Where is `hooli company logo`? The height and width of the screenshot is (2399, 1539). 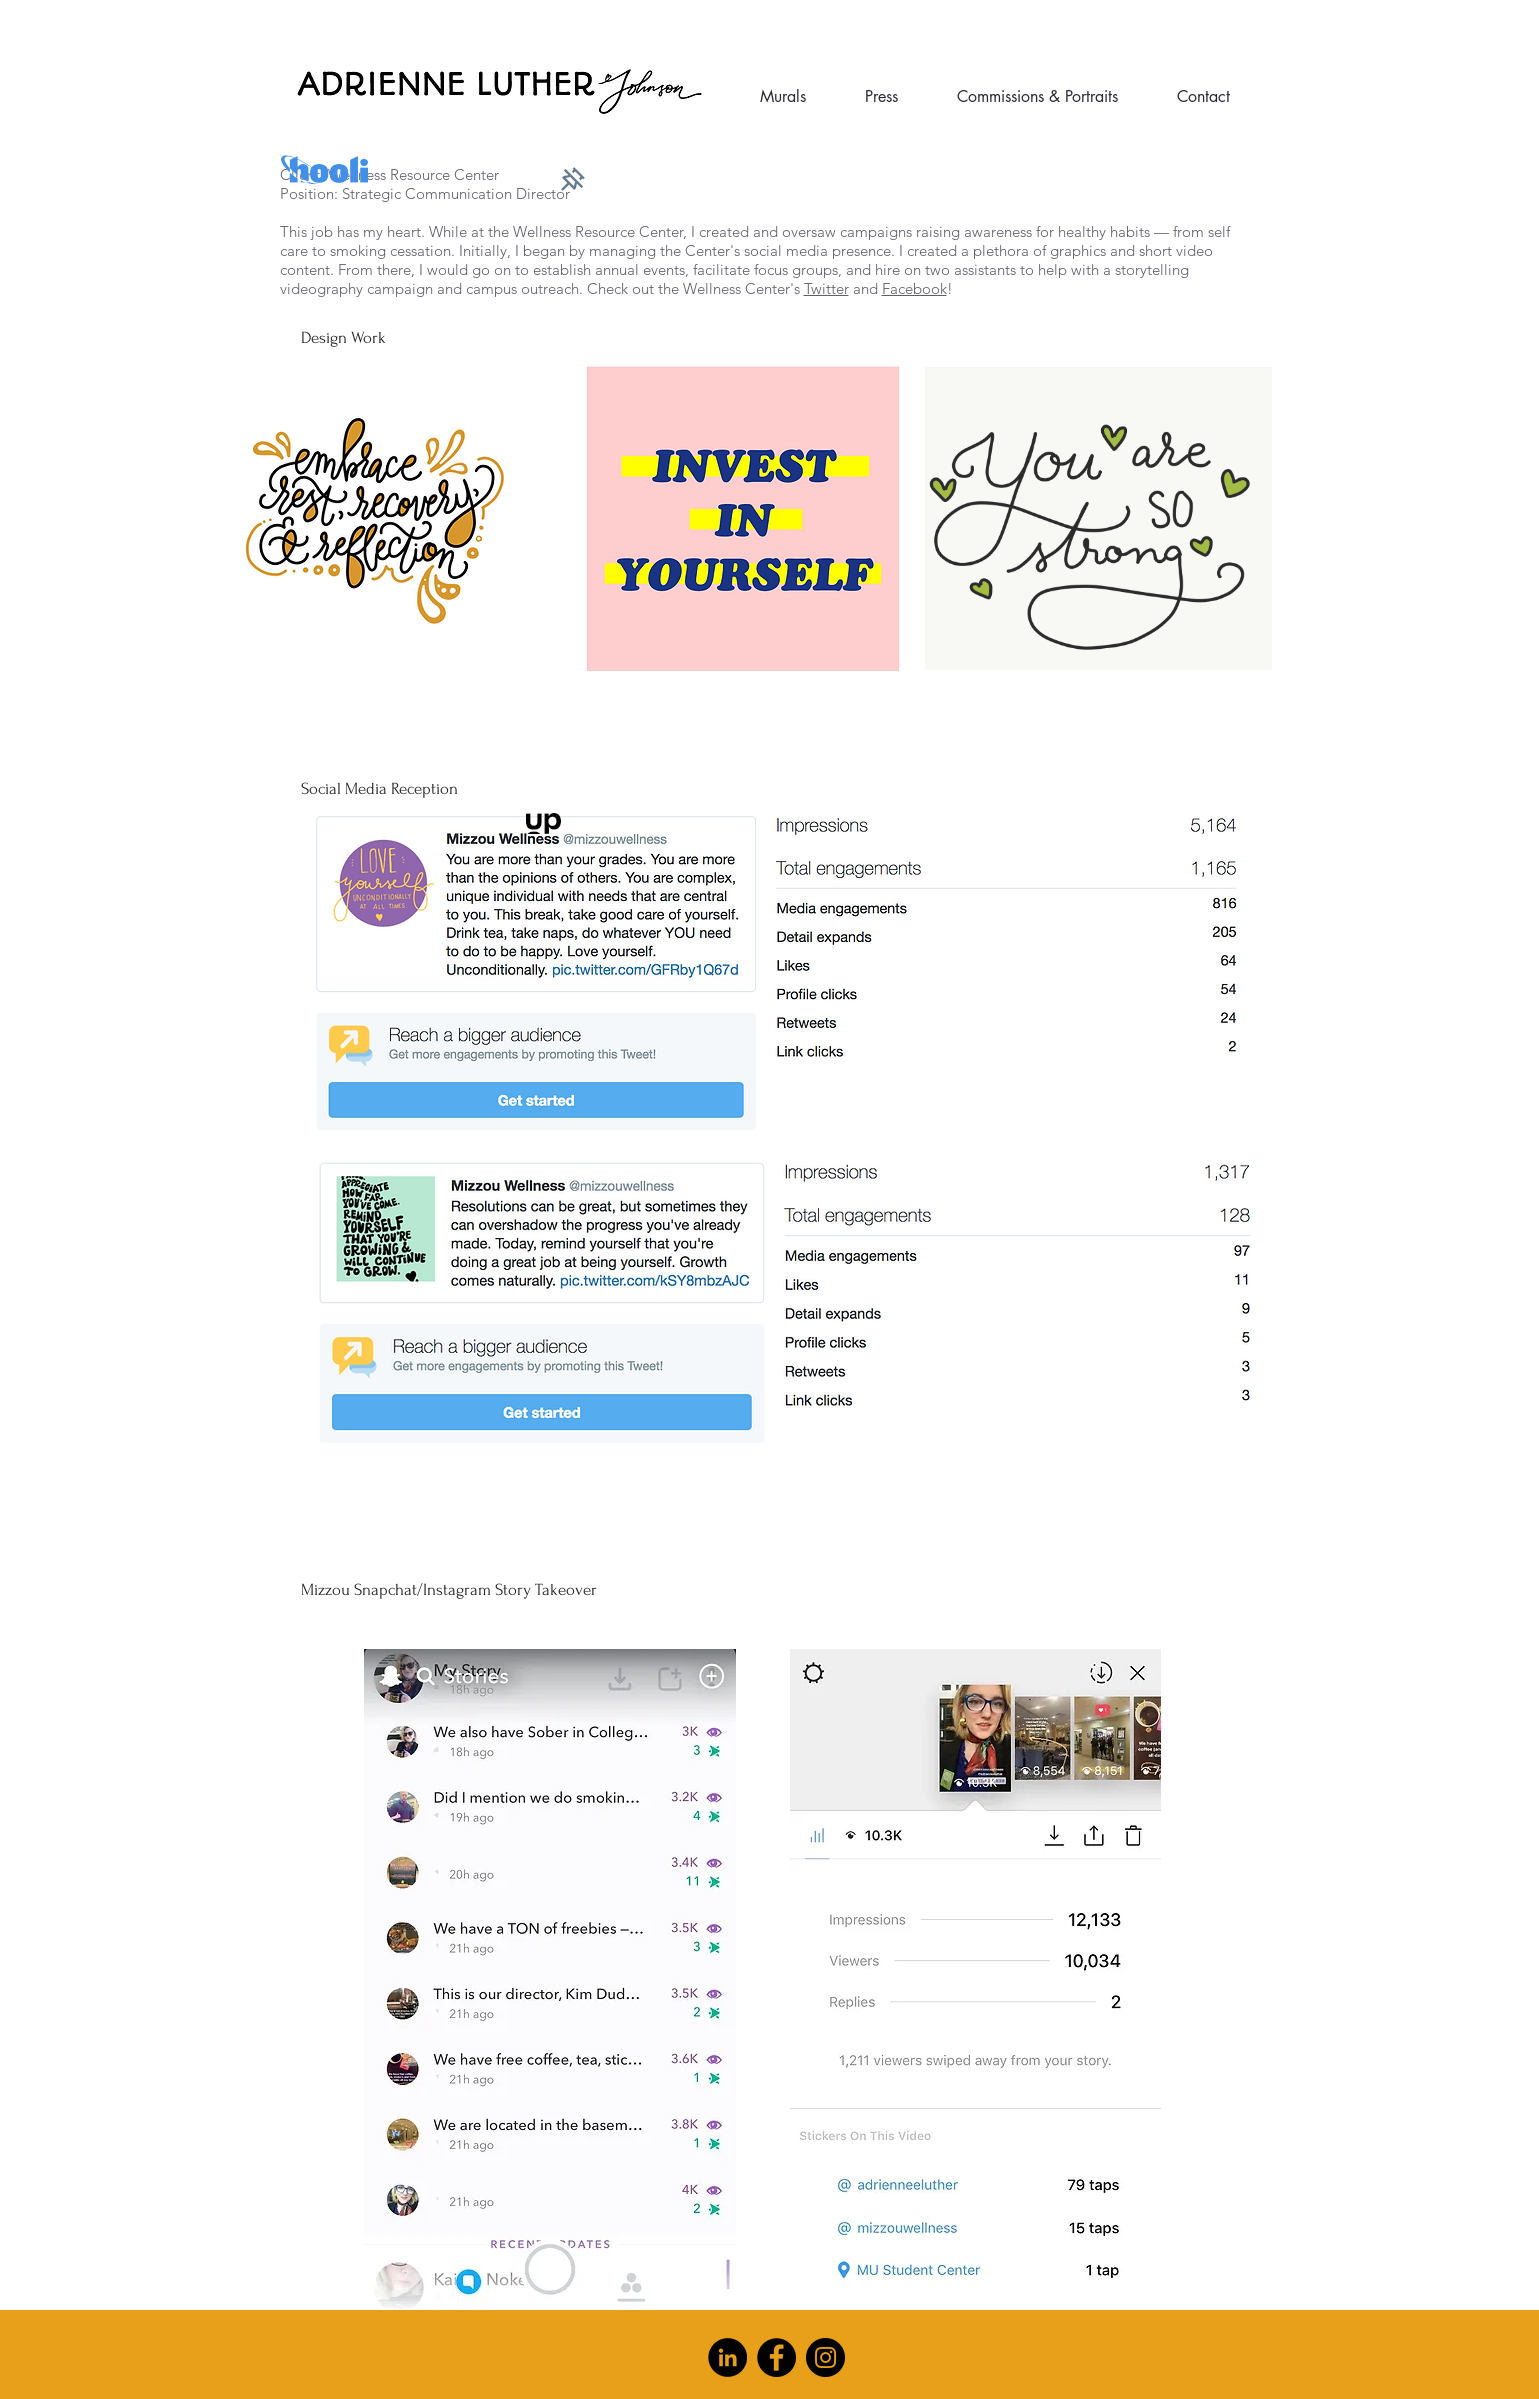 hooli company logo is located at coordinates (324, 169).